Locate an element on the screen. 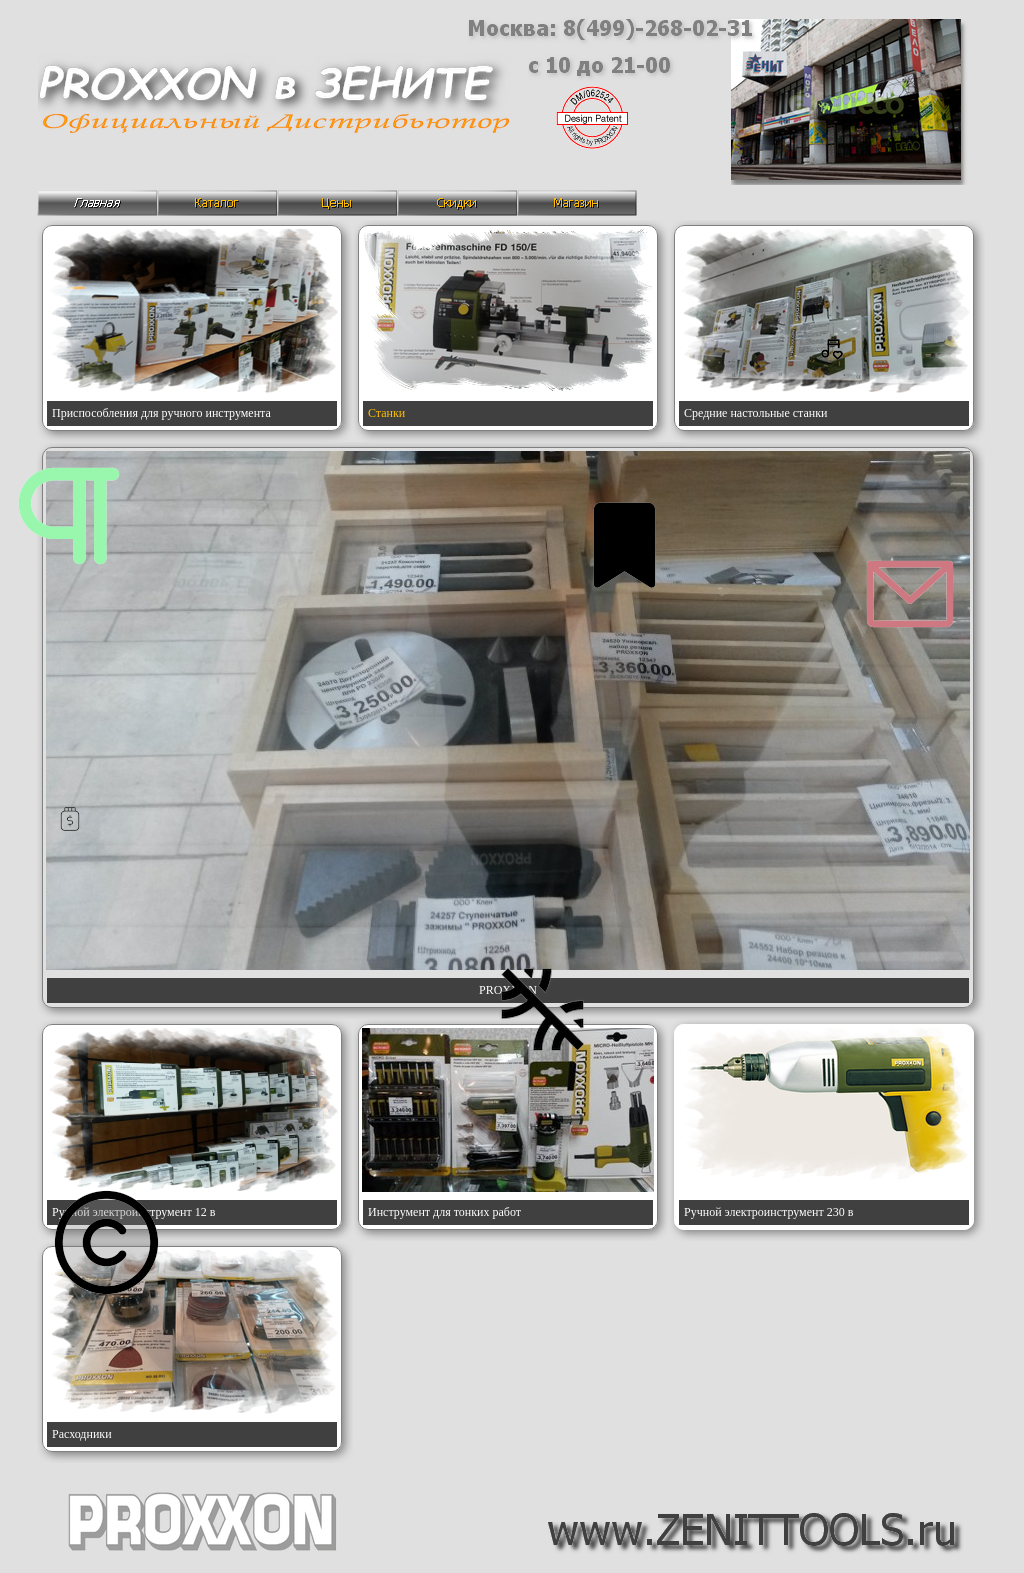 The height and width of the screenshot is (1573, 1024). save item to bookmarks is located at coordinates (624, 543).